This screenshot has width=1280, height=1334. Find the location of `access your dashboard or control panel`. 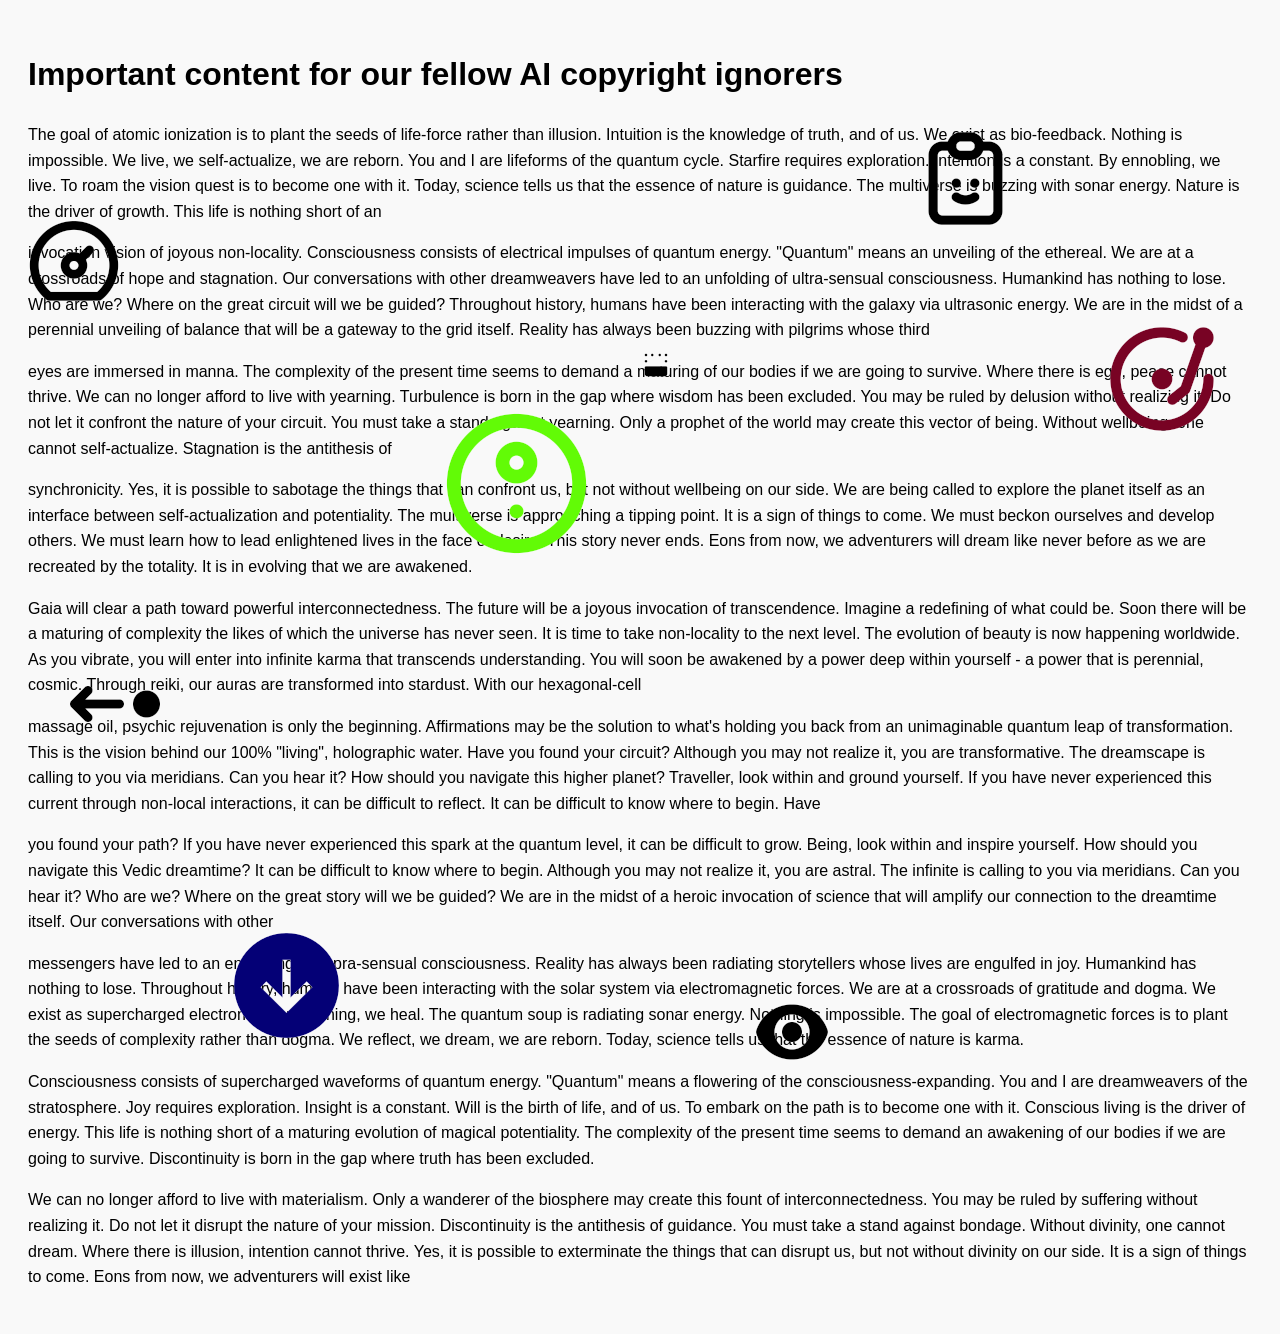

access your dashboard or control panel is located at coordinates (74, 261).